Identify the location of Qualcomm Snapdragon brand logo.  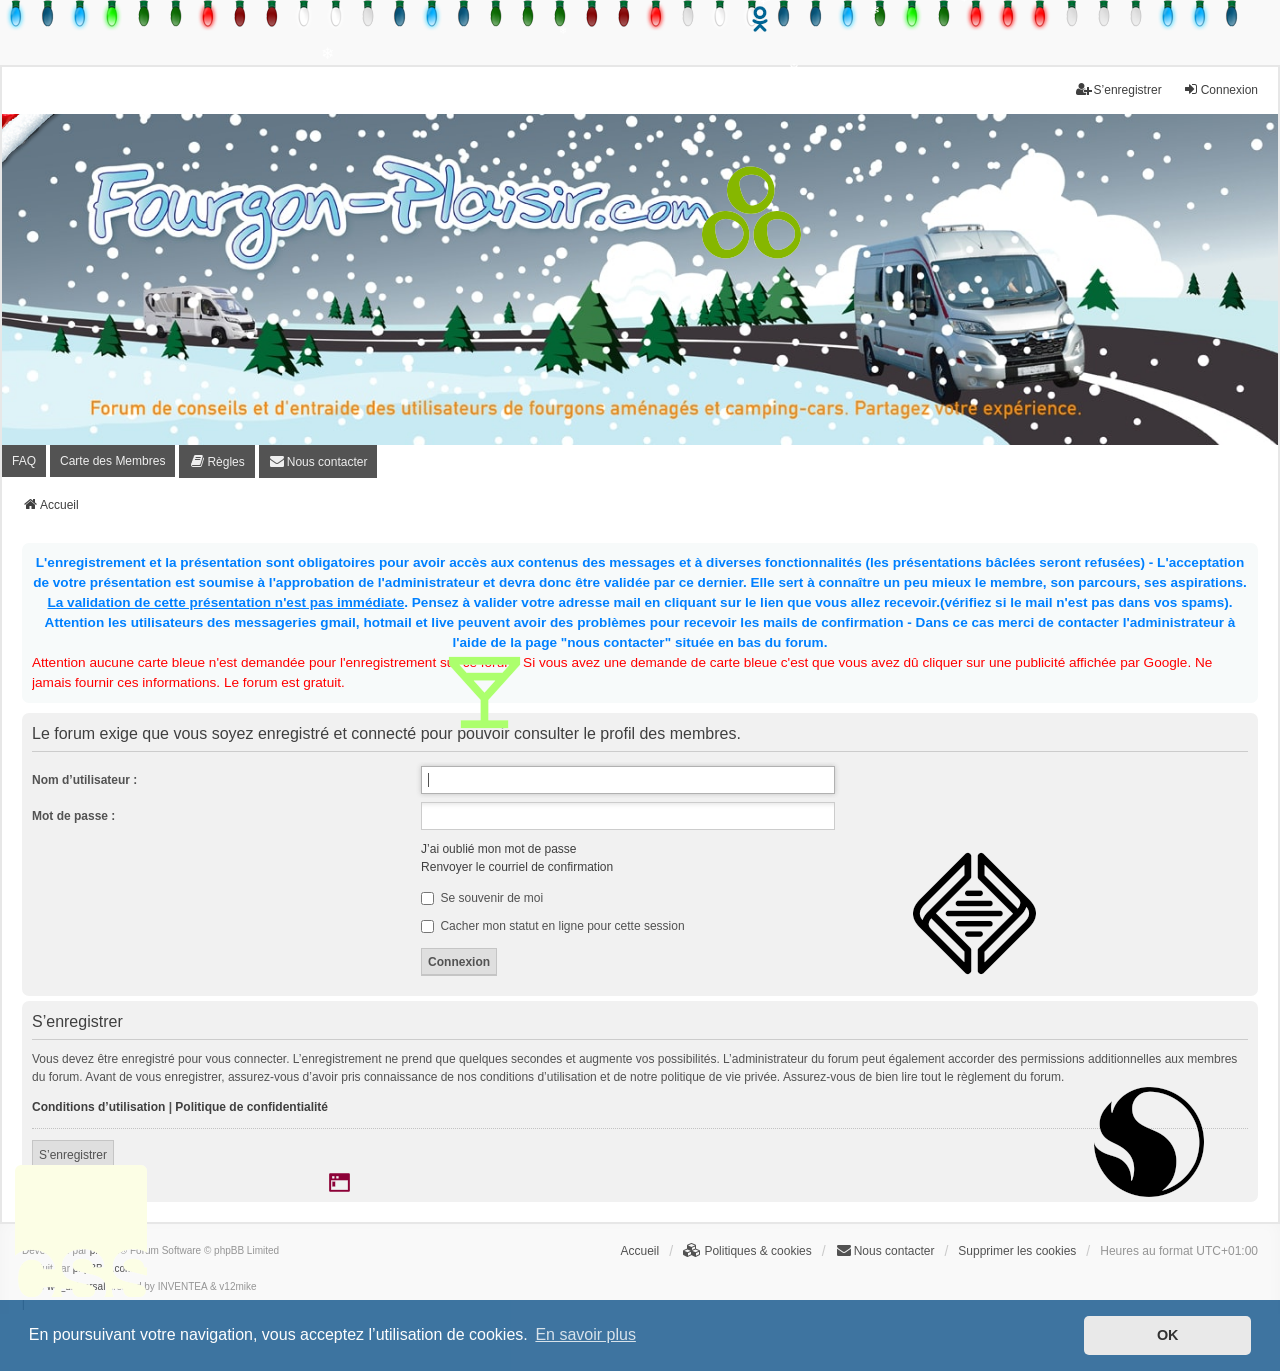
(1149, 1142).